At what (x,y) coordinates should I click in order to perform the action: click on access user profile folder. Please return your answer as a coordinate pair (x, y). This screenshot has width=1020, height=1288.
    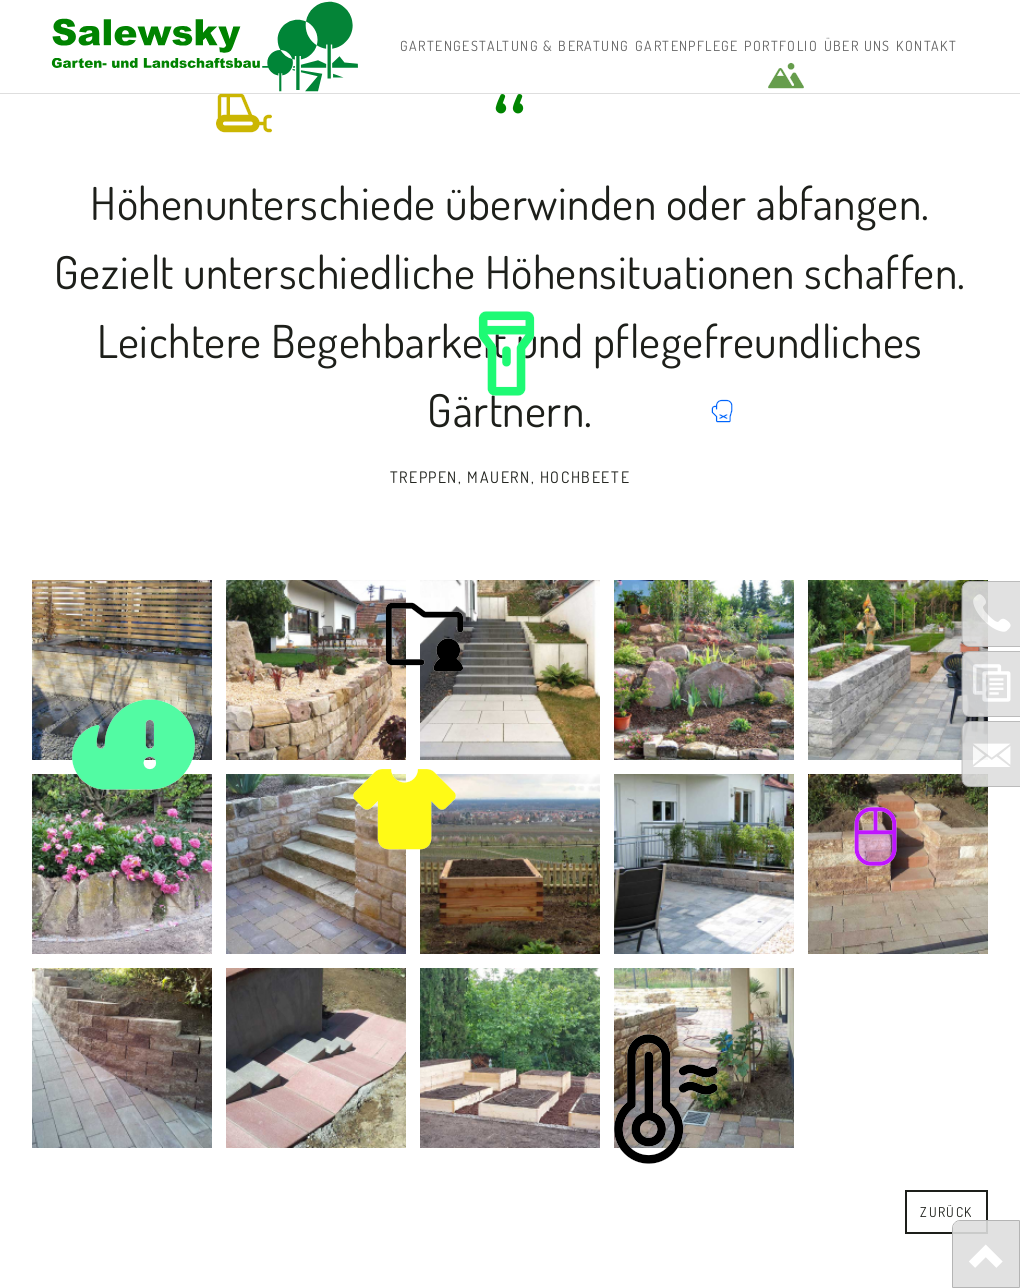
    Looking at the image, I should click on (424, 632).